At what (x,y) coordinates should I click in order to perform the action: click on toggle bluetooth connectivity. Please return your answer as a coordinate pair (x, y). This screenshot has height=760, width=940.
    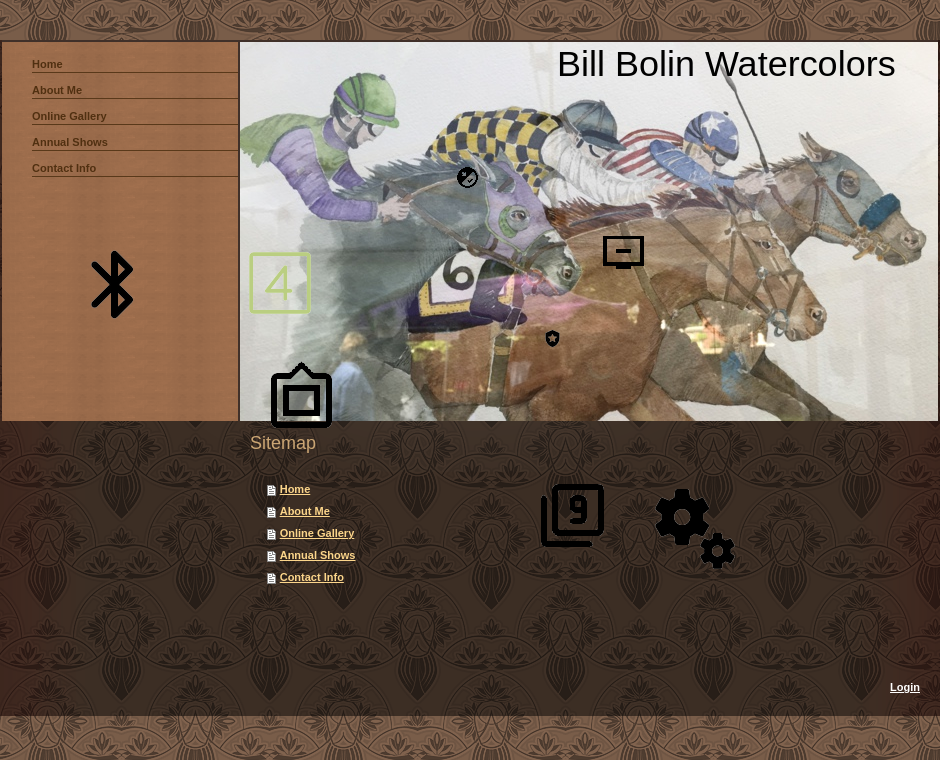
    Looking at the image, I should click on (114, 284).